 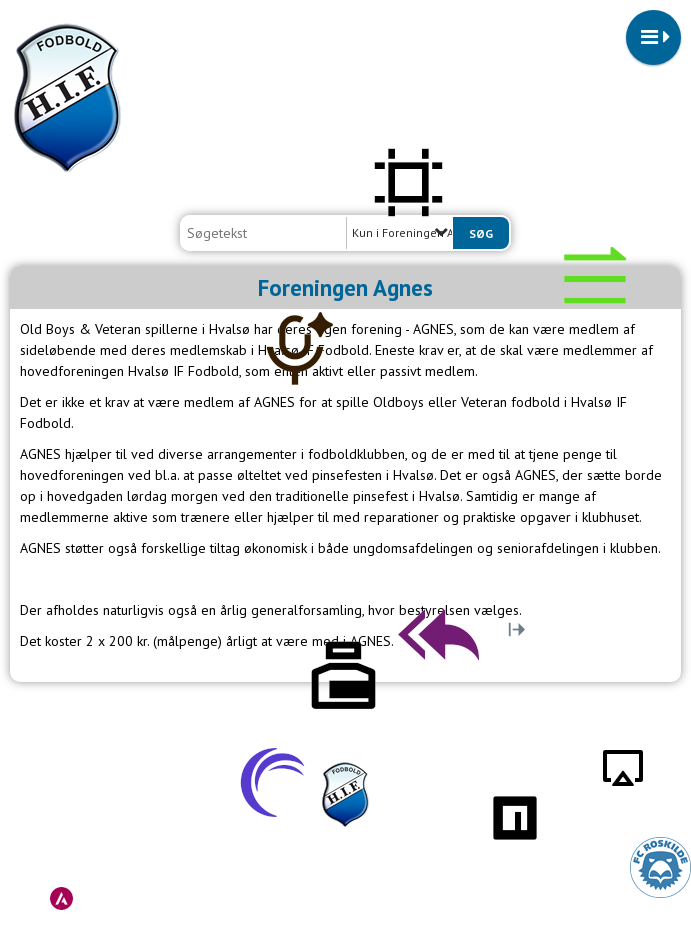 What do you see at coordinates (595, 279) in the screenshot?
I see `play items in sequential order` at bounding box center [595, 279].